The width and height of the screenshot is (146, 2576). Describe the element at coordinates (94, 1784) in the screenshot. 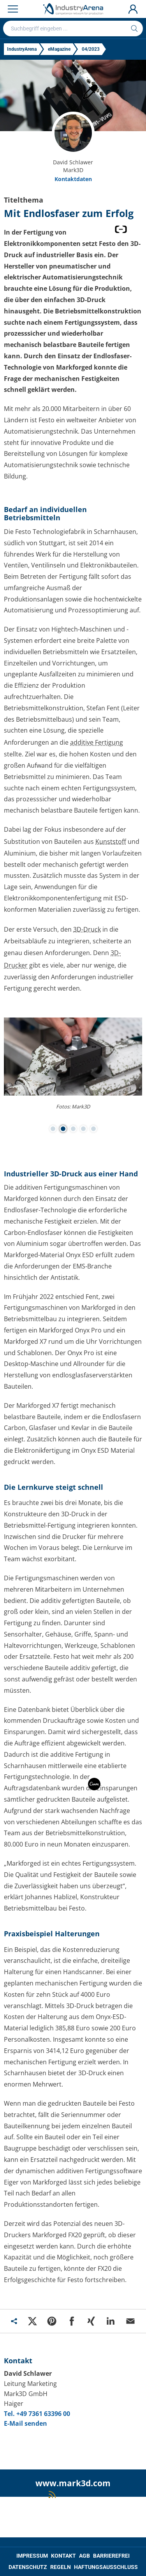

I see `open Canva app` at that location.